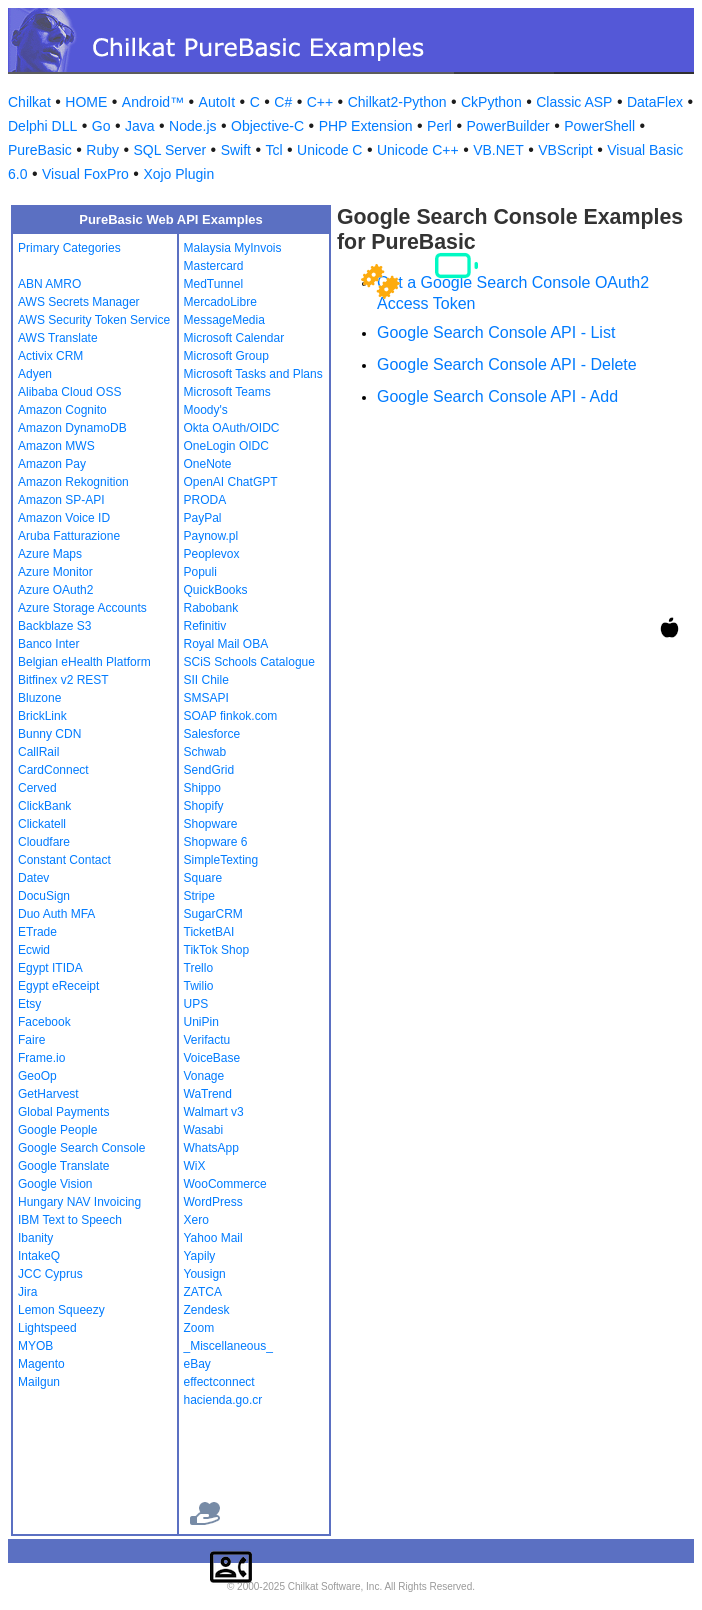 Image resolution: width=702 pixels, height=1610 pixels. I want to click on view contact's phone information, so click(231, 1567).